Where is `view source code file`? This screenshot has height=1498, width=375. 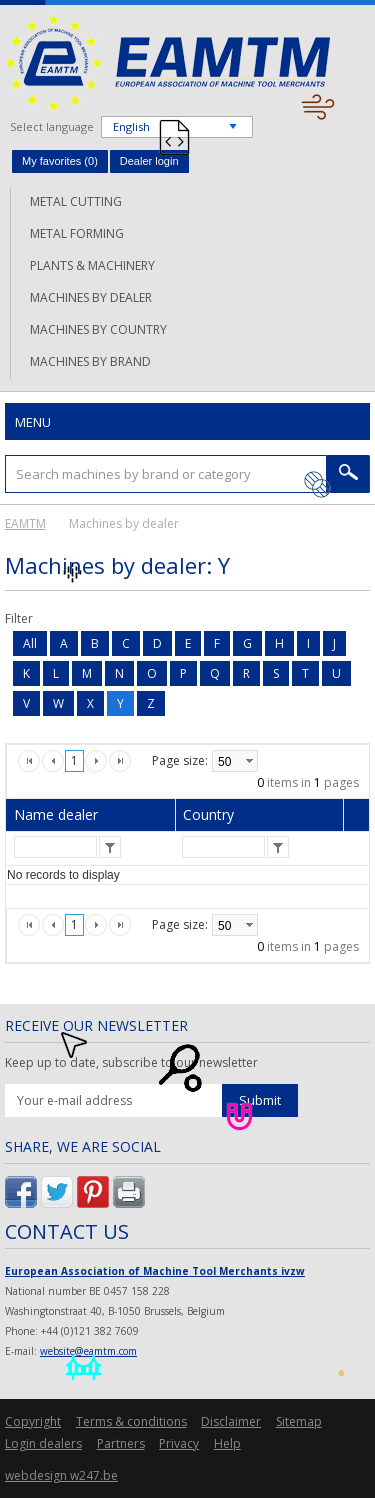
view source code file is located at coordinates (174, 137).